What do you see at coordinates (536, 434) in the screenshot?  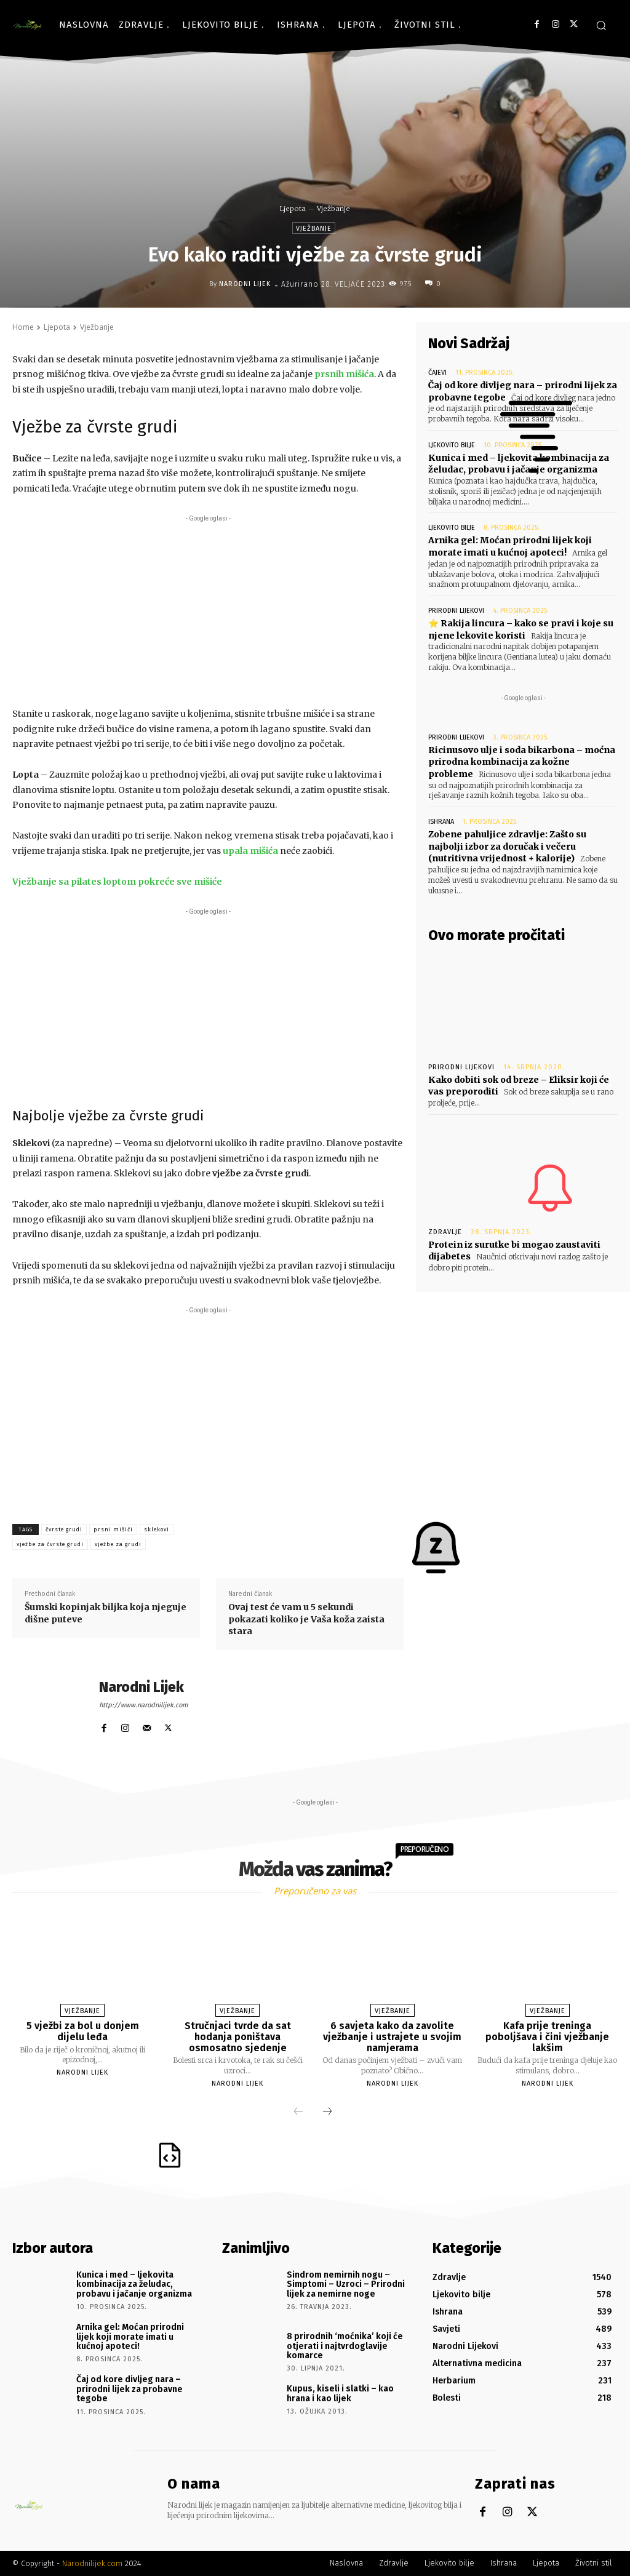 I see `indicates severe weather alert or tornado warning` at bounding box center [536, 434].